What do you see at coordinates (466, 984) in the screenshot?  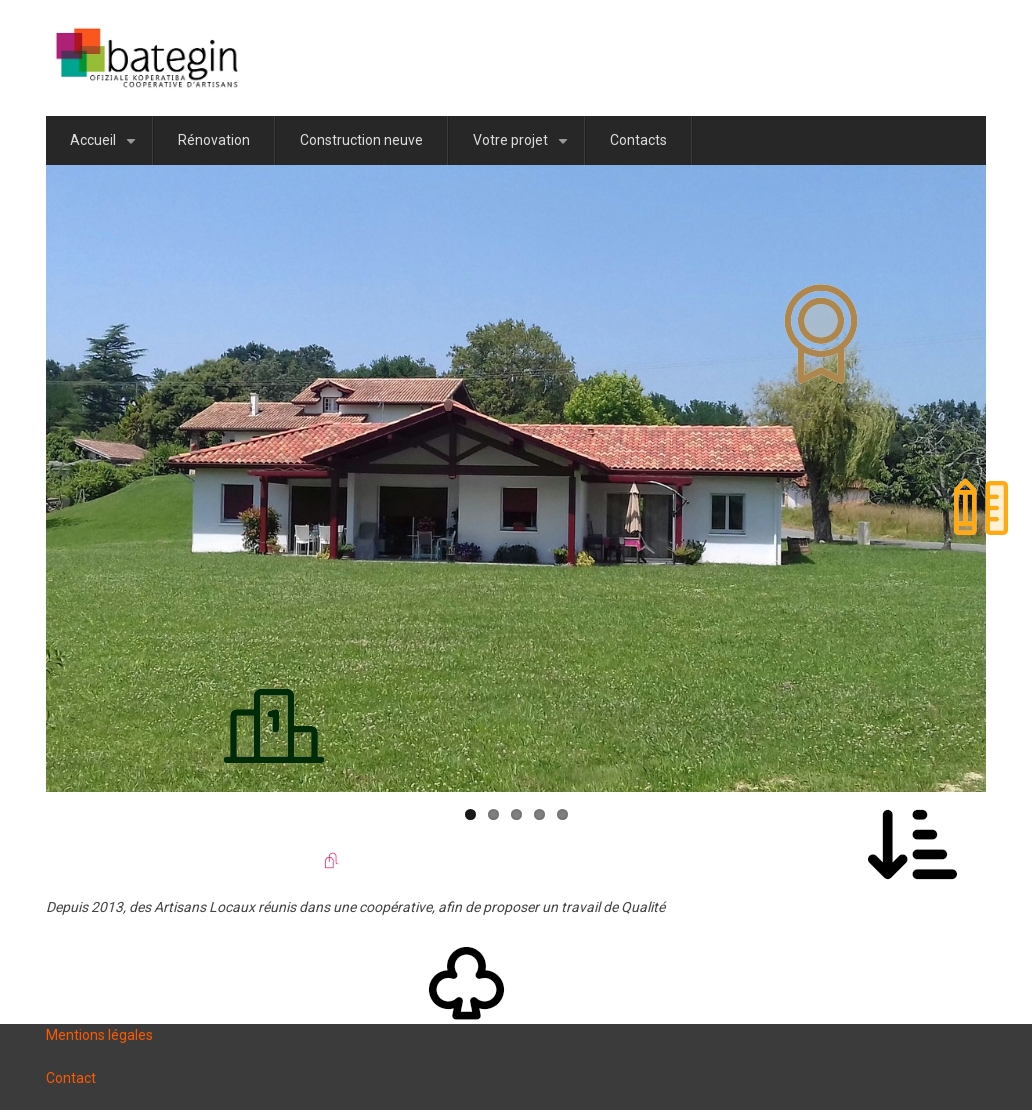 I see `select clubs suit in a card game` at bounding box center [466, 984].